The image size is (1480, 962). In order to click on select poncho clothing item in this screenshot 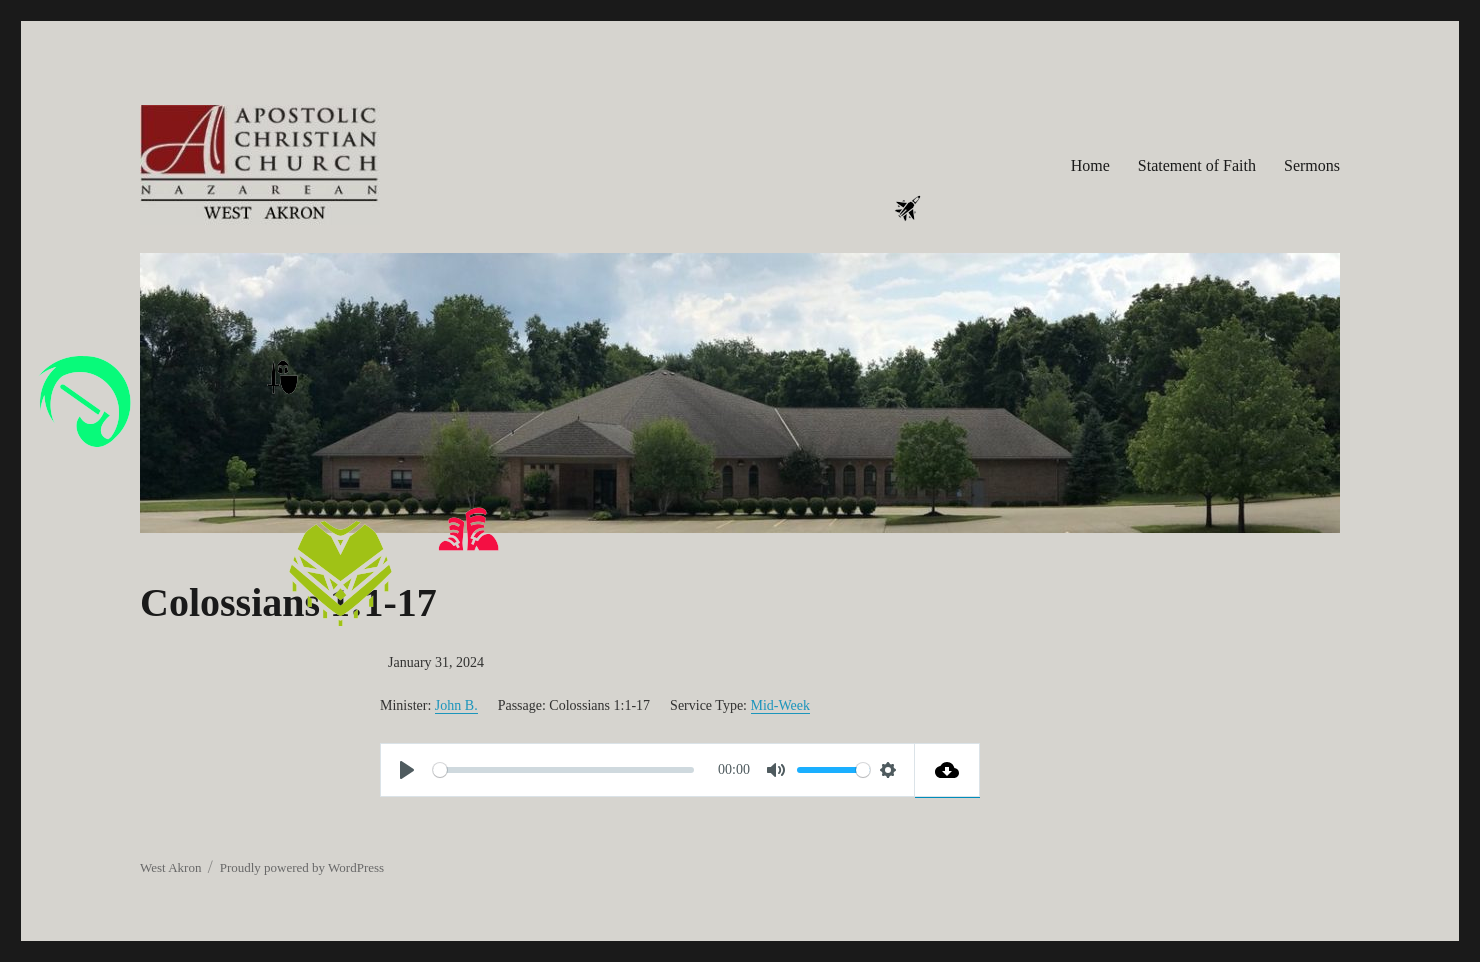, I will do `click(340, 573)`.